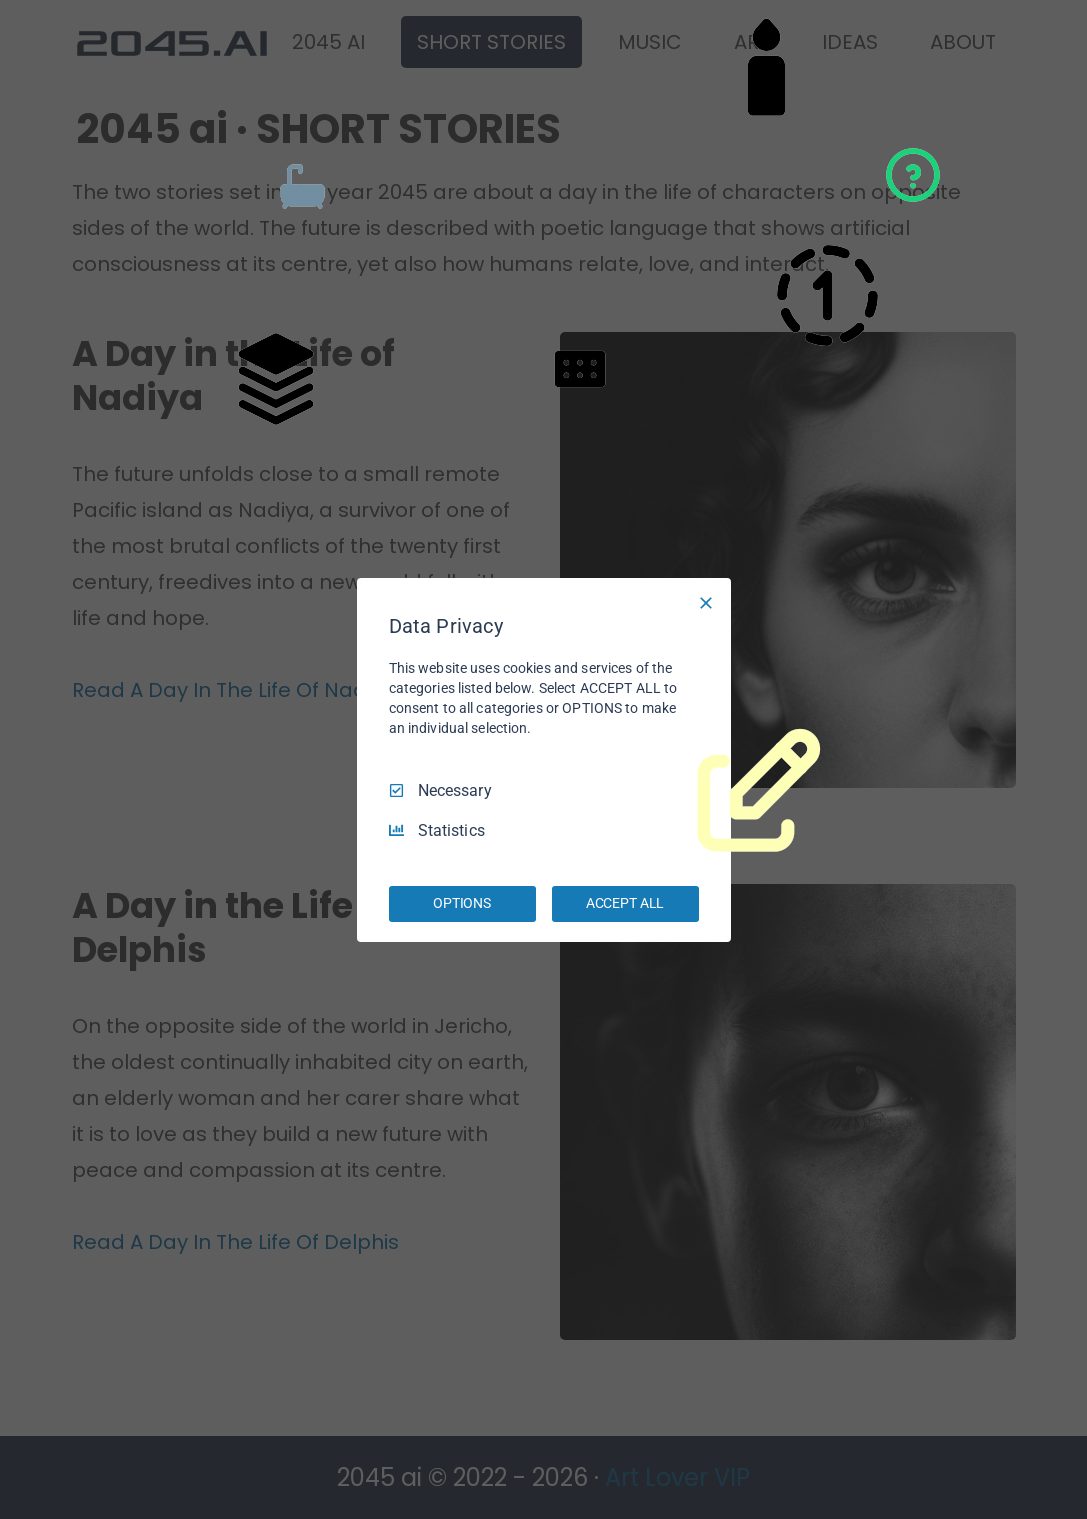  Describe the element at coordinates (913, 175) in the screenshot. I see `access help or support information` at that location.